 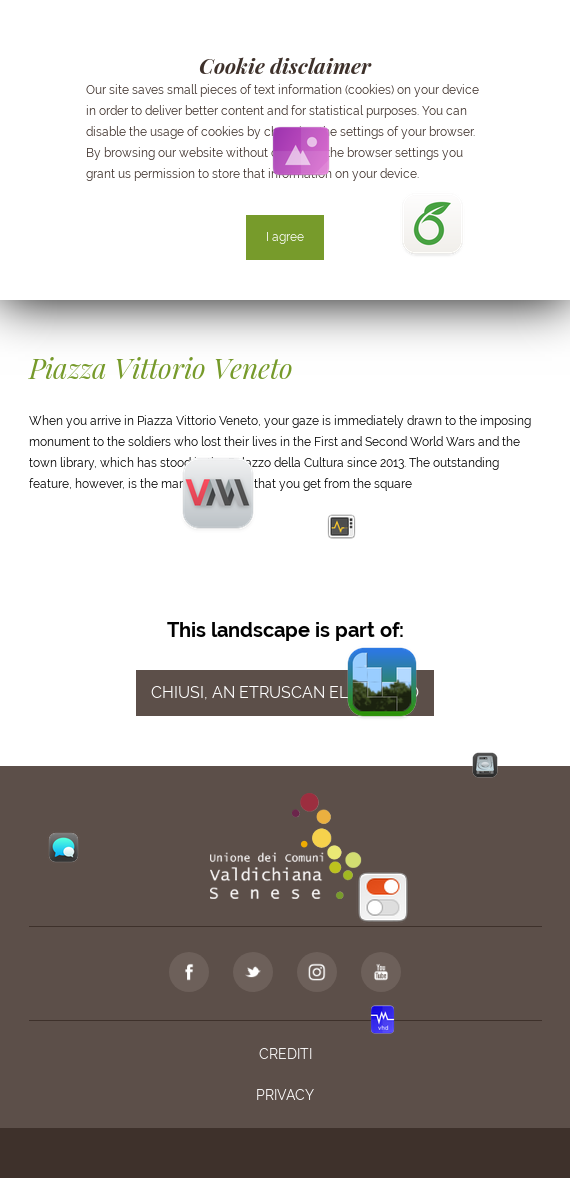 I want to click on open disk utility to manage storage drives, so click(x=485, y=765).